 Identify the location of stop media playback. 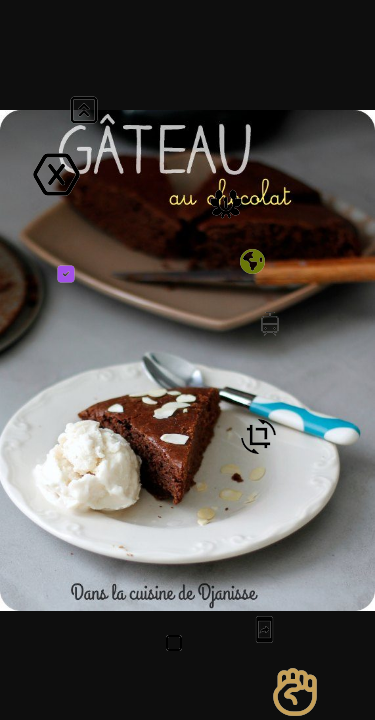
(174, 643).